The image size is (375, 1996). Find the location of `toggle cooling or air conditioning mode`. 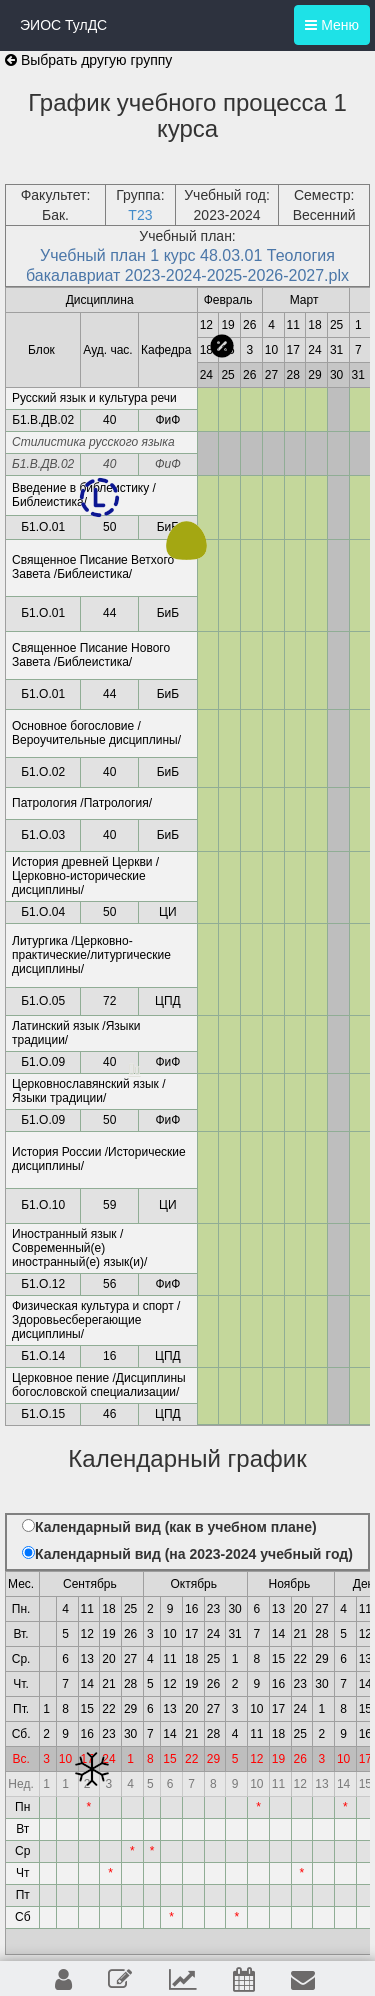

toggle cooling or air conditioning mode is located at coordinates (92, 1769).